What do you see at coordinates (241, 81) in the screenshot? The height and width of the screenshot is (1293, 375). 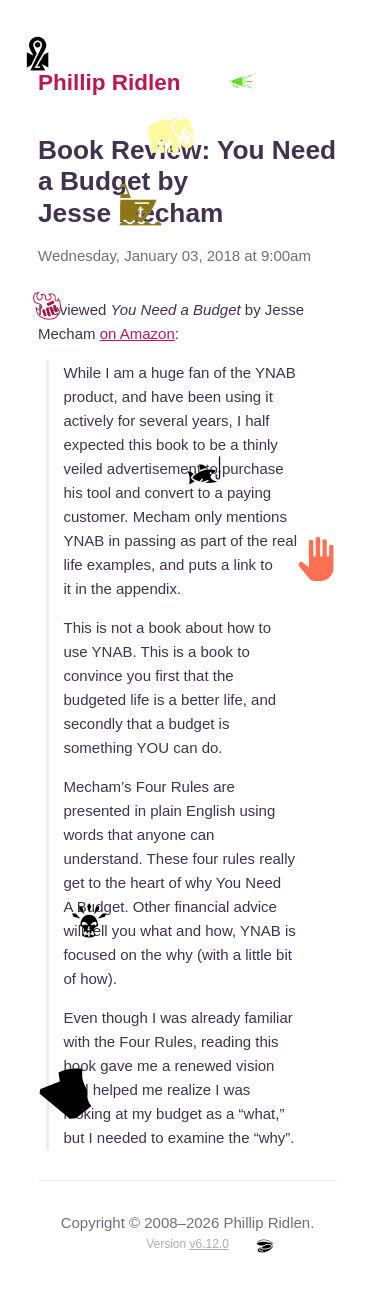 I see `make an announcement or broadcast` at bounding box center [241, 81].